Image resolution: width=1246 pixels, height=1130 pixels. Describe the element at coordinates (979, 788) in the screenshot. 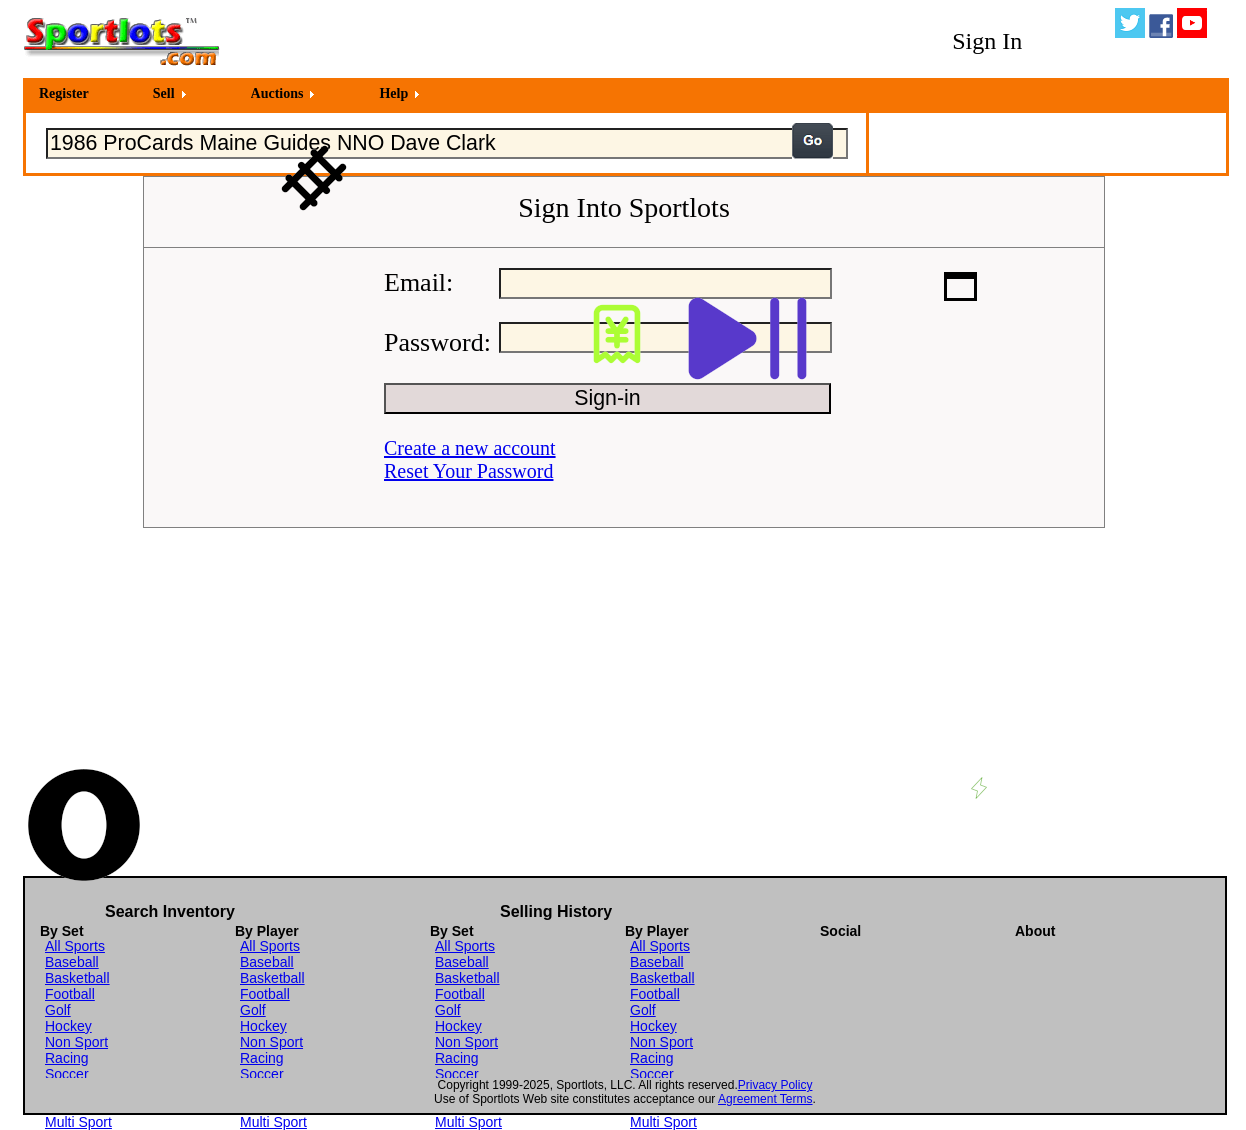

I see `indicates fast or instant action` at that location.